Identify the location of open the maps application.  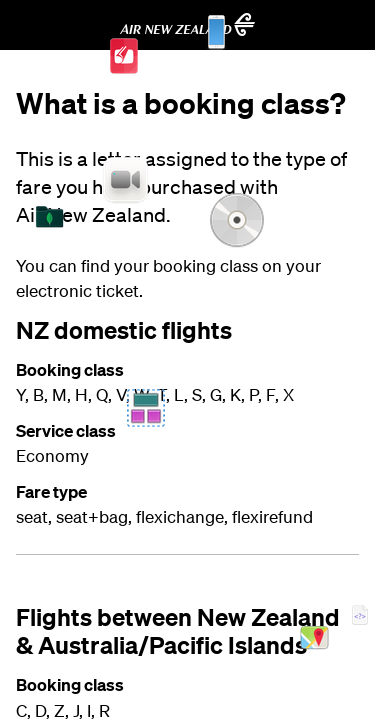
(314, 637).